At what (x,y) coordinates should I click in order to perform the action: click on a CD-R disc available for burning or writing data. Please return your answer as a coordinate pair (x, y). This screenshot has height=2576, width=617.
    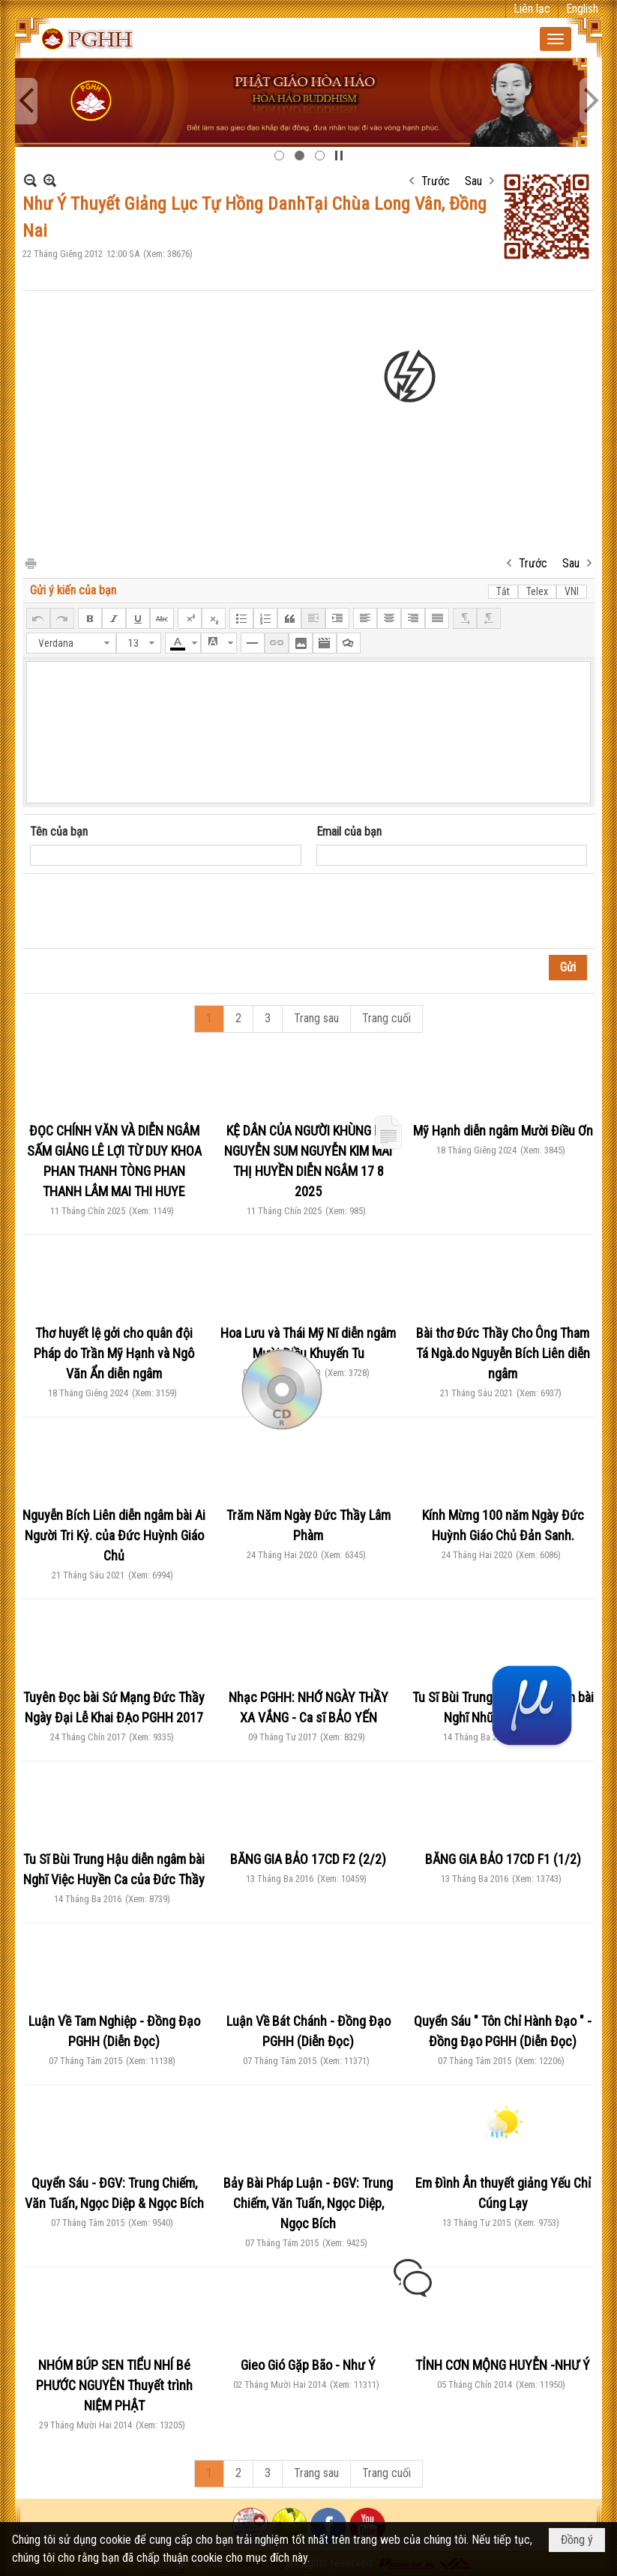
    Looking at the image, I should click on (282, 1390).